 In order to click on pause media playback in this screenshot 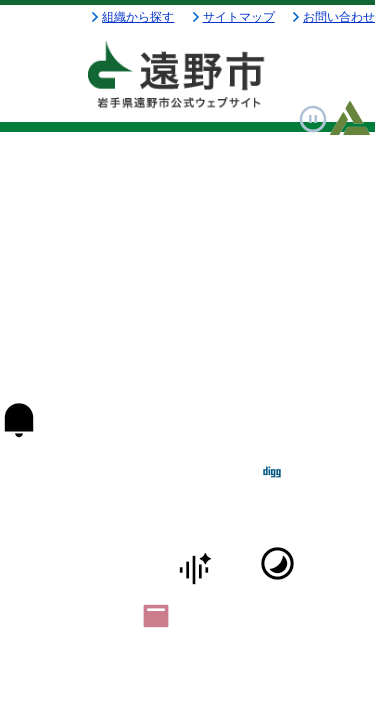, I will do `click(313, 119)`.